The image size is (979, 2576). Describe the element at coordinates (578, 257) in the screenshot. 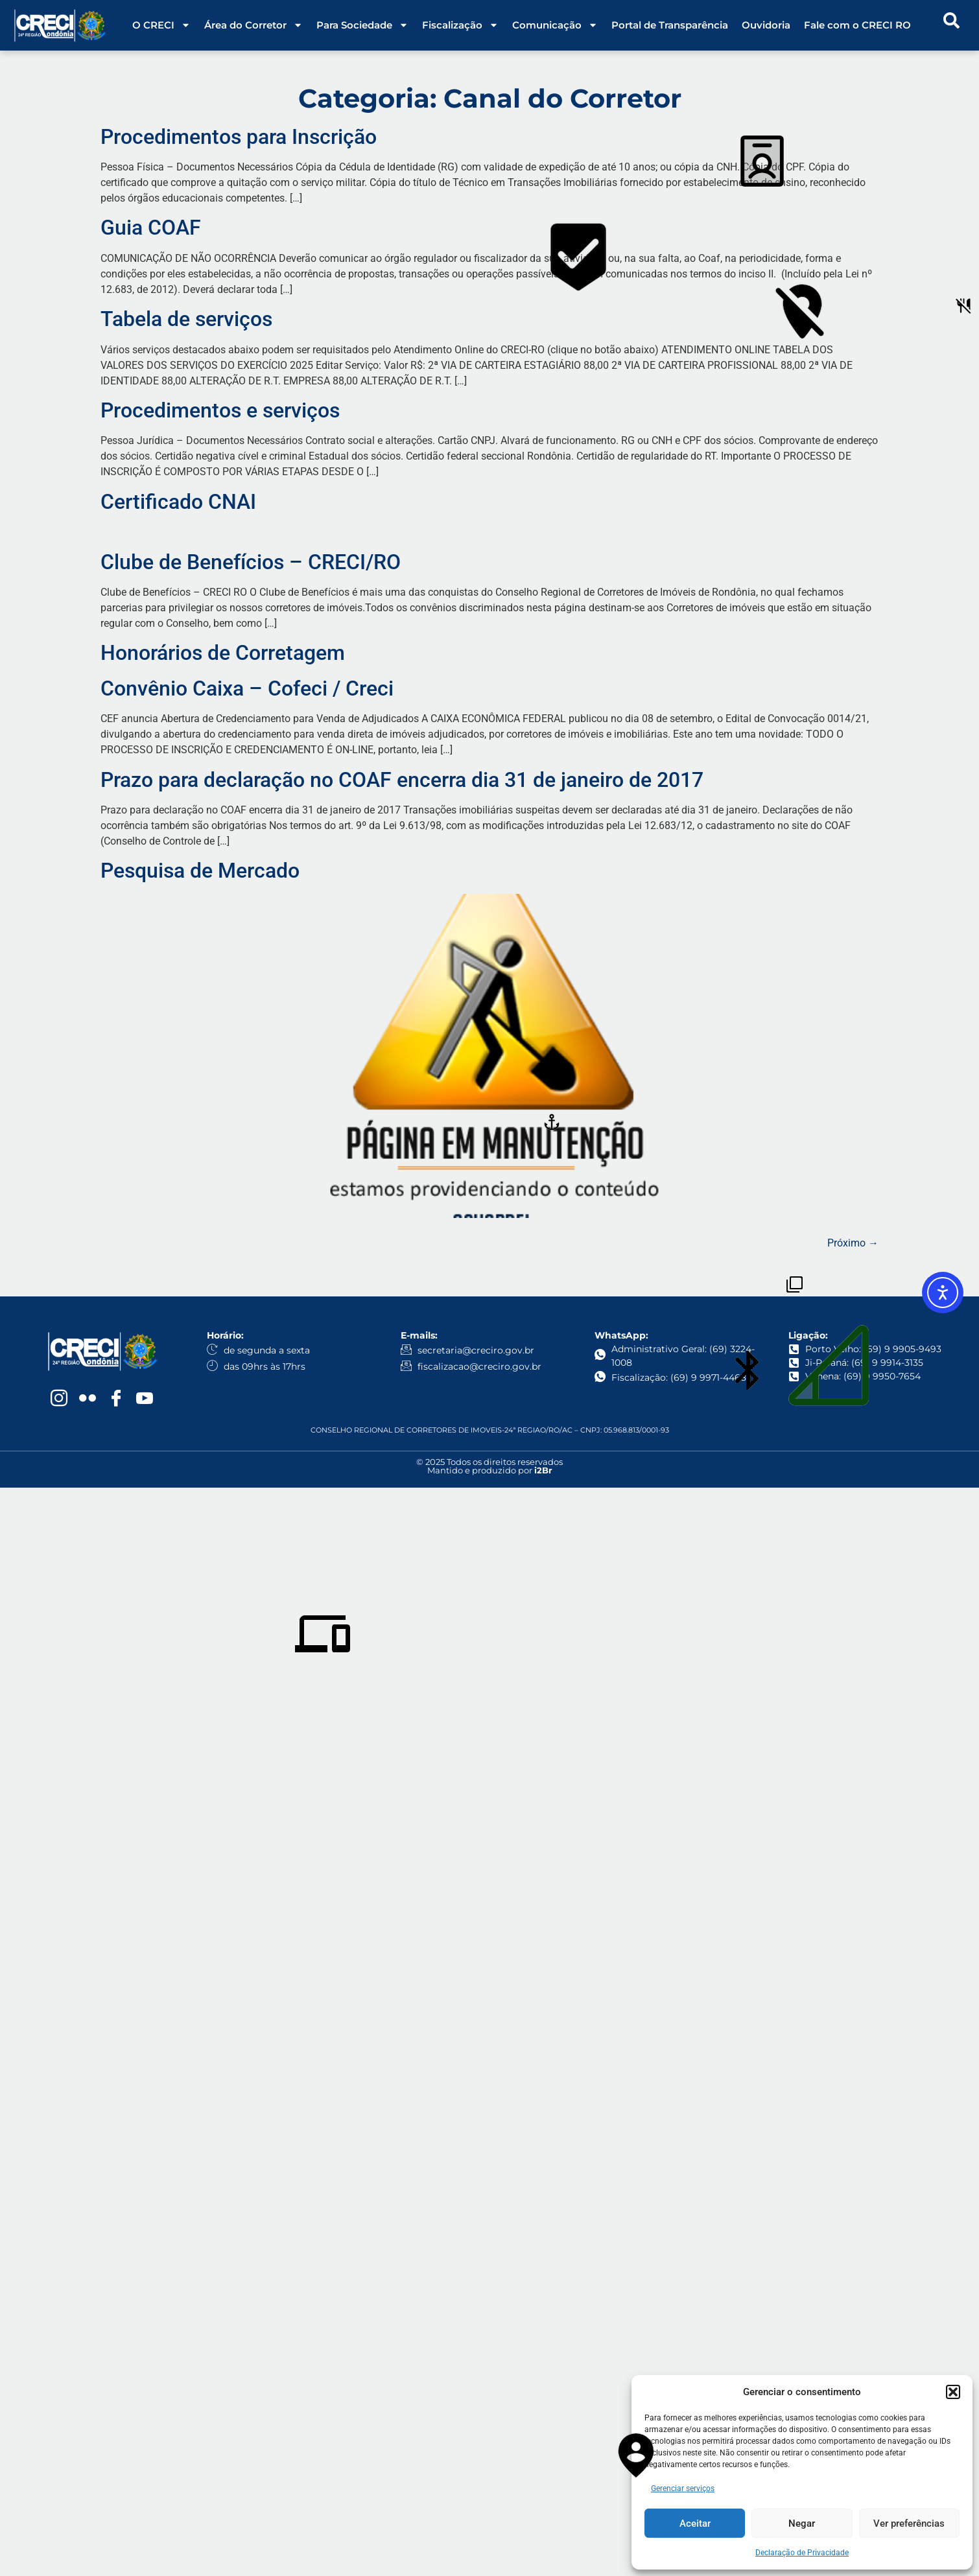

I see `indicates a verified or confirmed location` at that location.